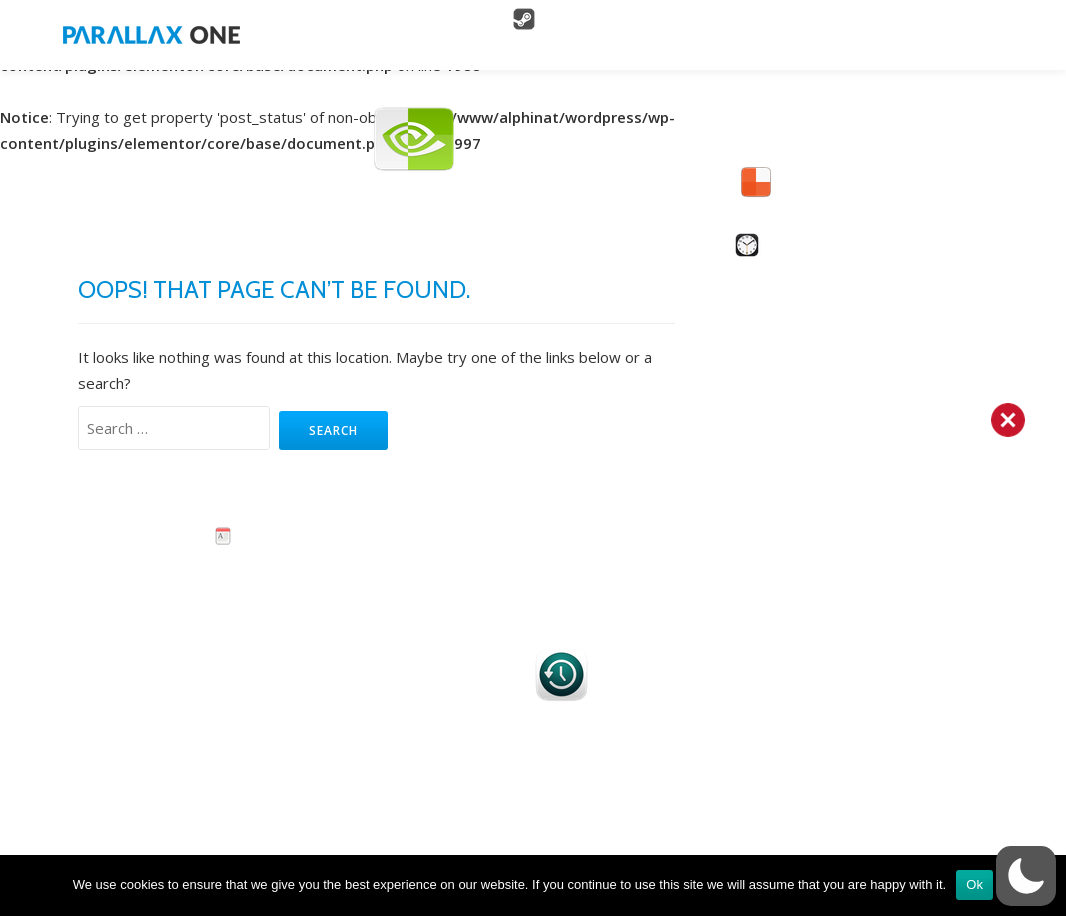 This screenshot has height=916, width=1066. I want to click on stop or cancel the current process, so click(1008, 420).